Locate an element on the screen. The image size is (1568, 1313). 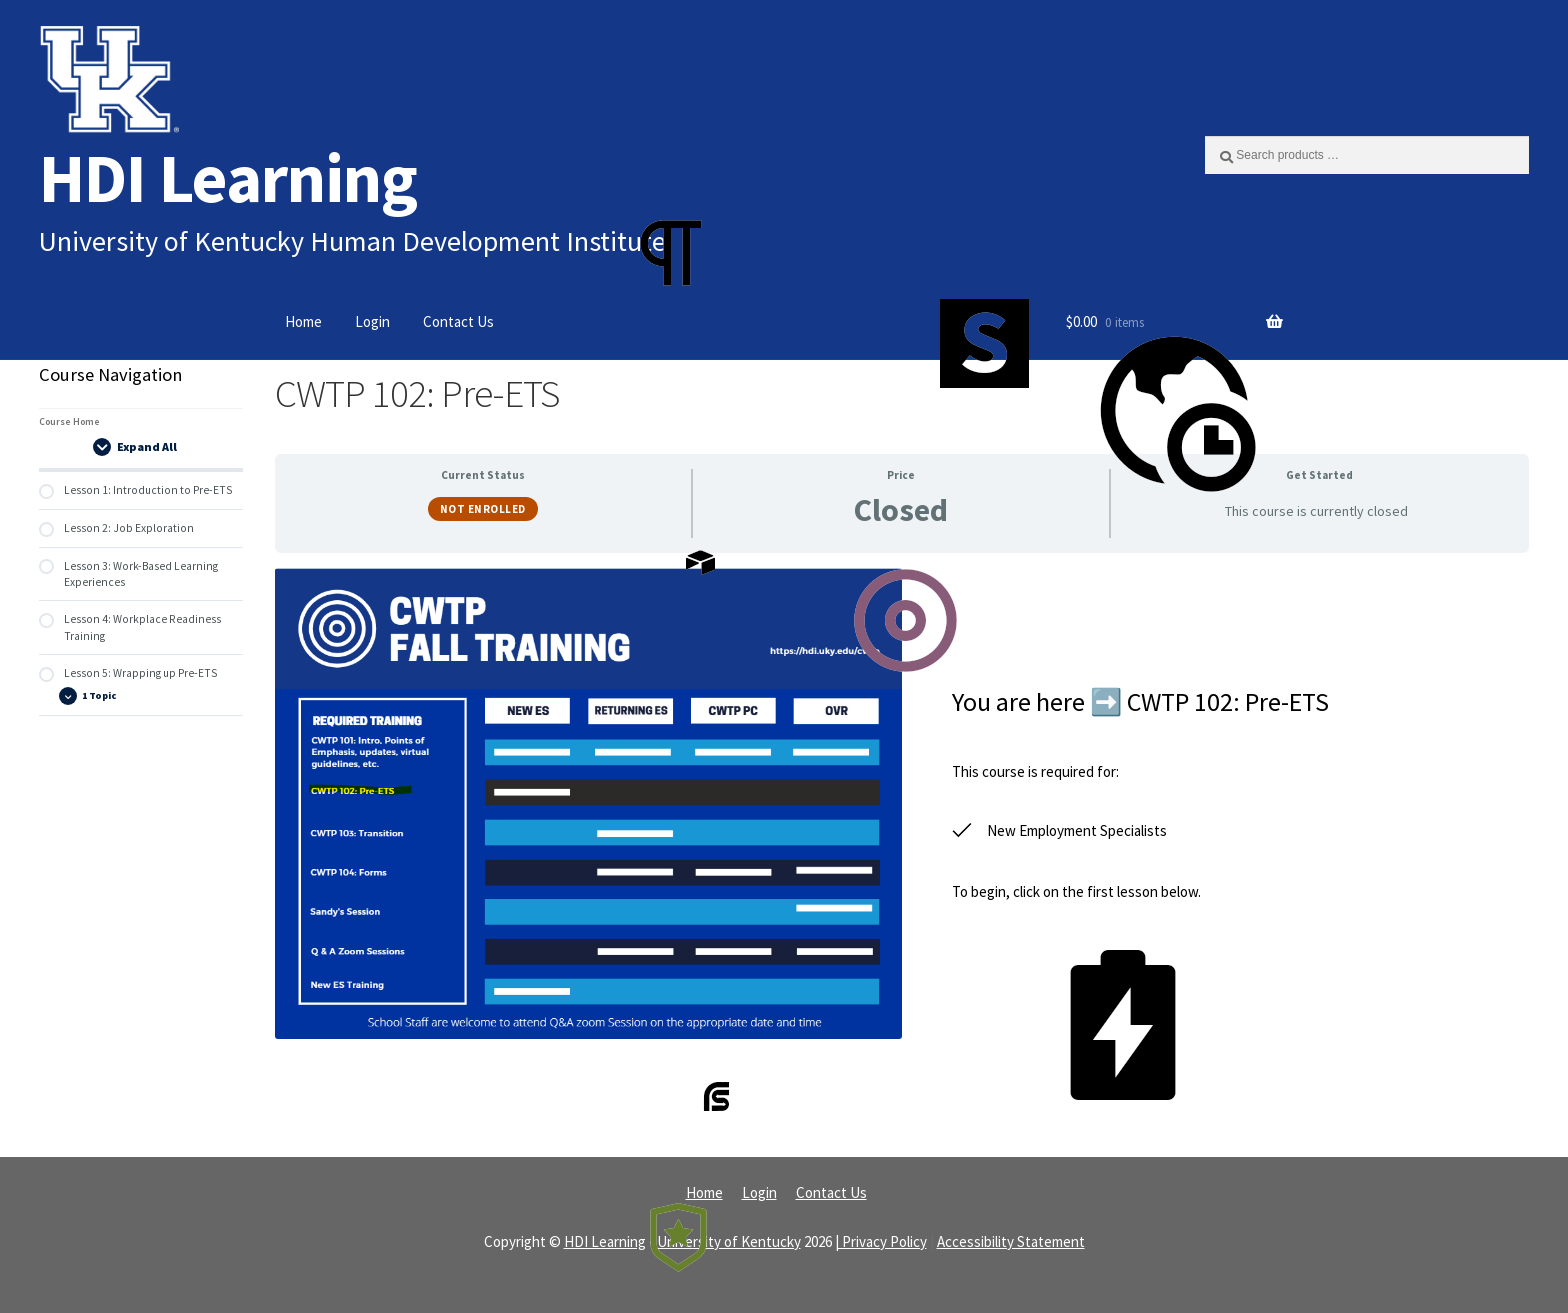
view music album or disc is located at coordinates (905, 620).